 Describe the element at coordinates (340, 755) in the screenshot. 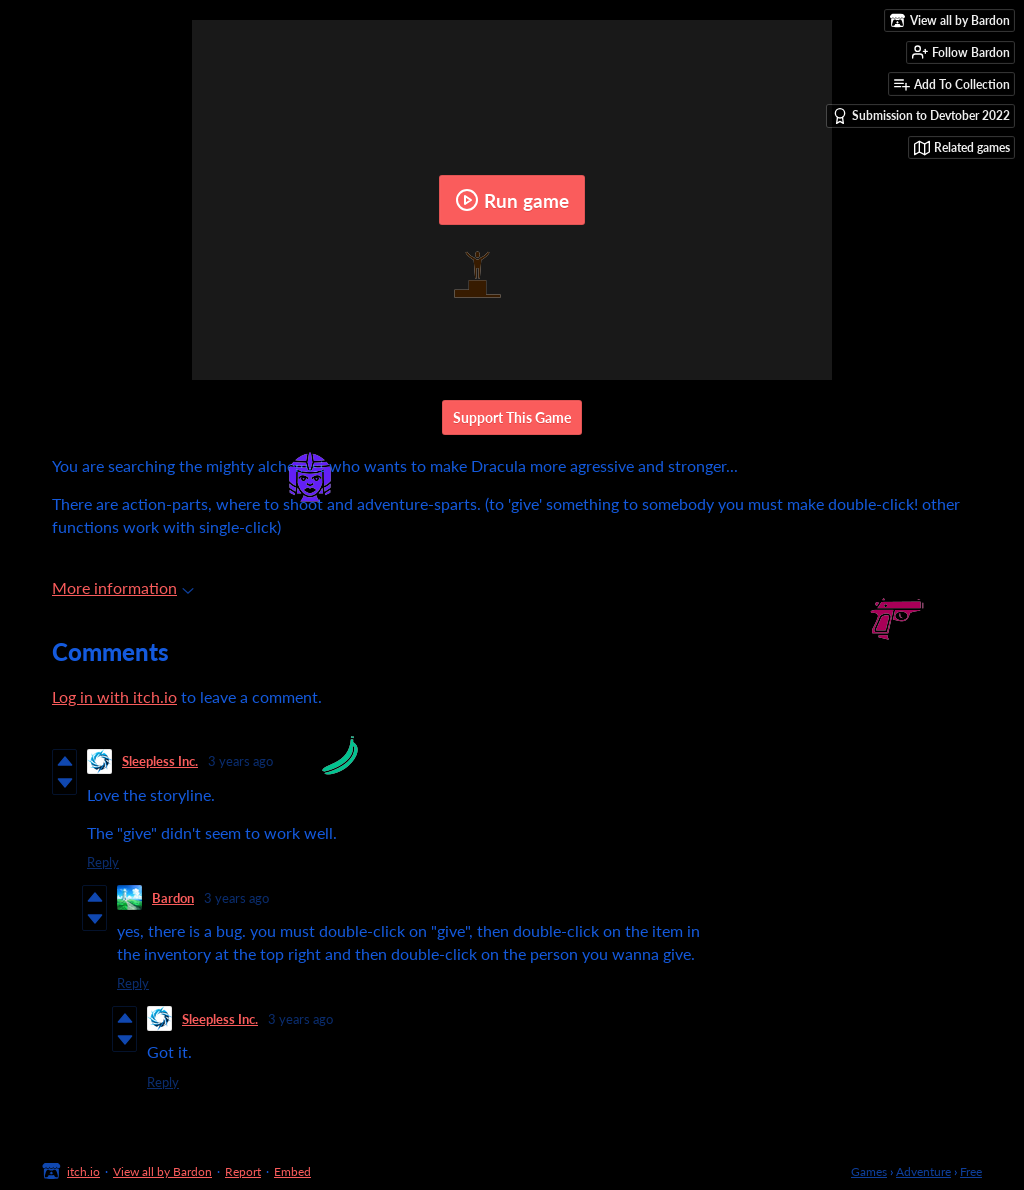

I see `indicates banana or tropical fruit category` at that location.